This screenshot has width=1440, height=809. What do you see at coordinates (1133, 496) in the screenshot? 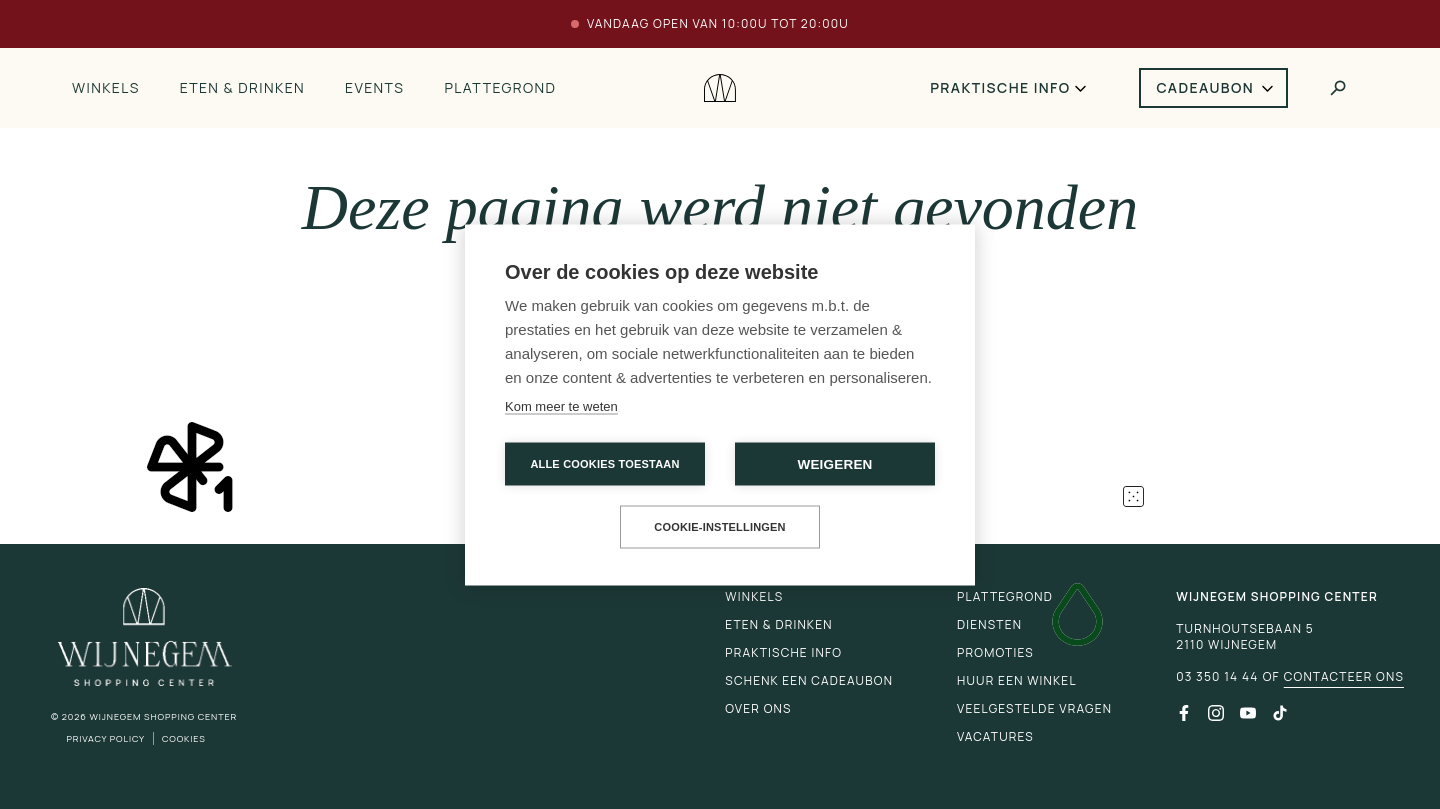
I see `randomize or shuffle content` at bounding box center [1133, 496].